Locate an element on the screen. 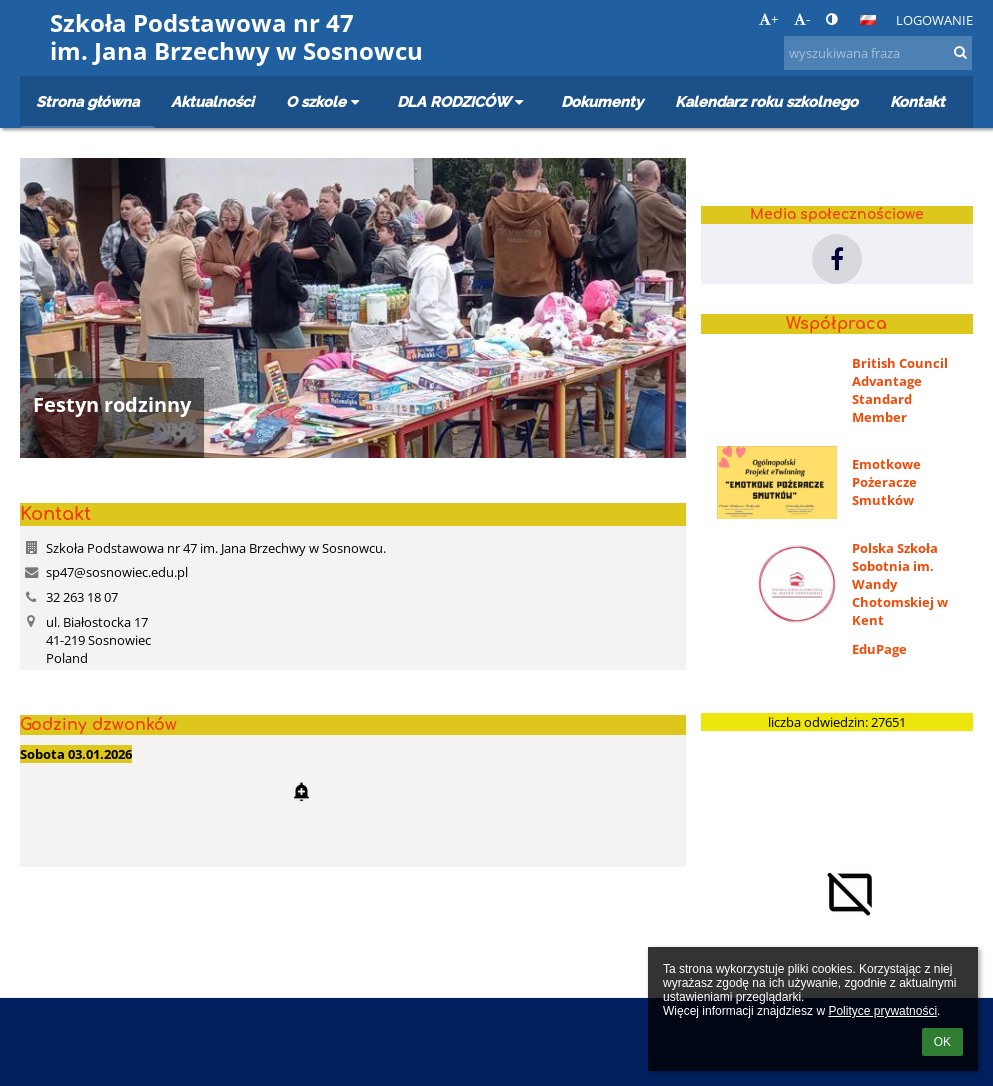 The image size is (993, 1086). add a new alert or notification is located at coordinates (301, 791).